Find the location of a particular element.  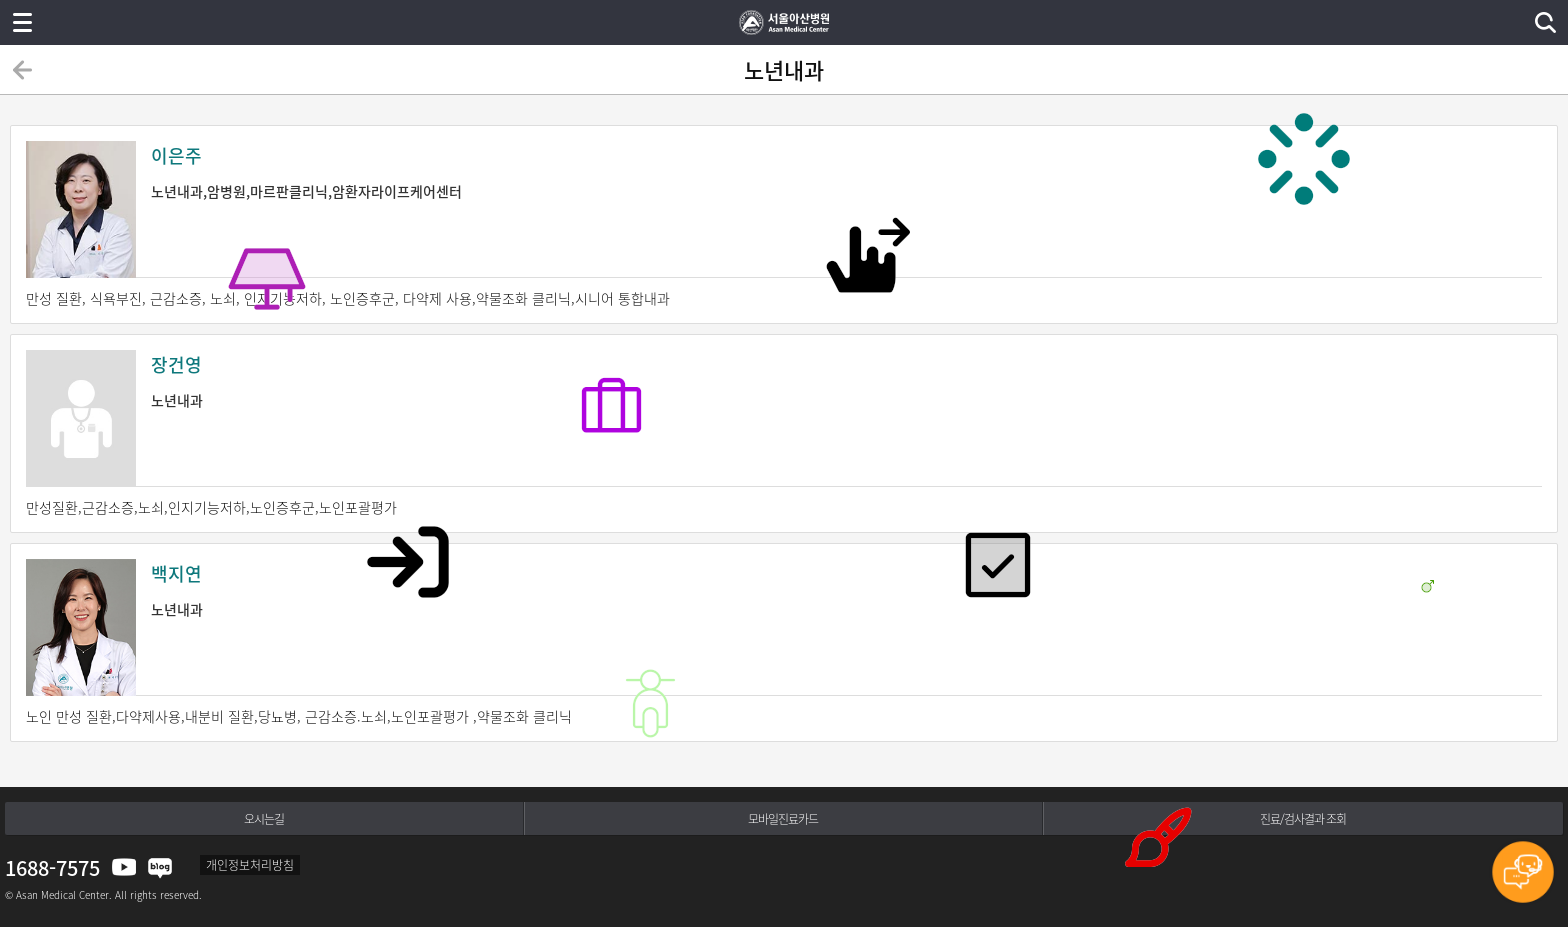

indicates male gender selection is located at coordinates (1428, 586).